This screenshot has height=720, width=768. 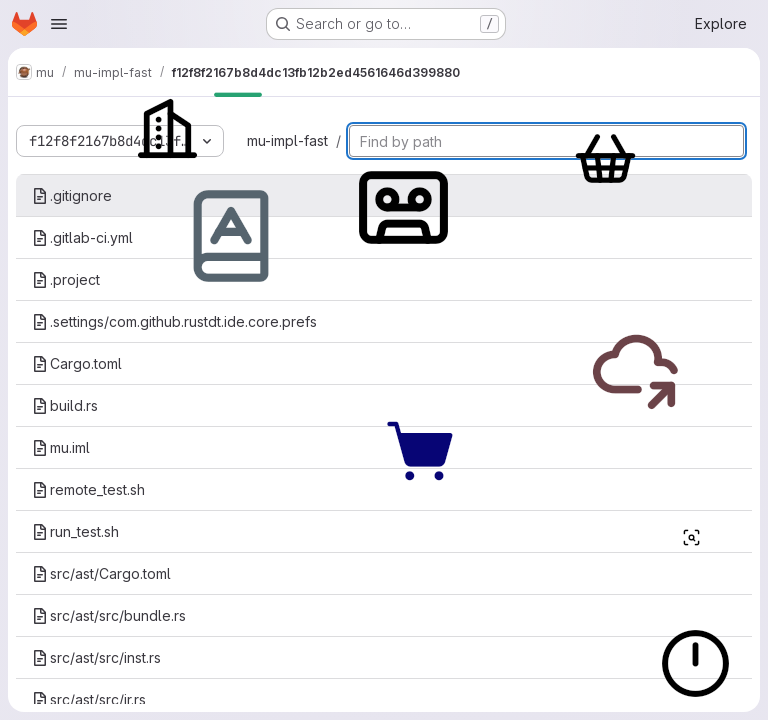 What do you see at coordinates (636, 366) in the screenshot?
I see `share a file to the cloud` at bounding box center [636, 366].